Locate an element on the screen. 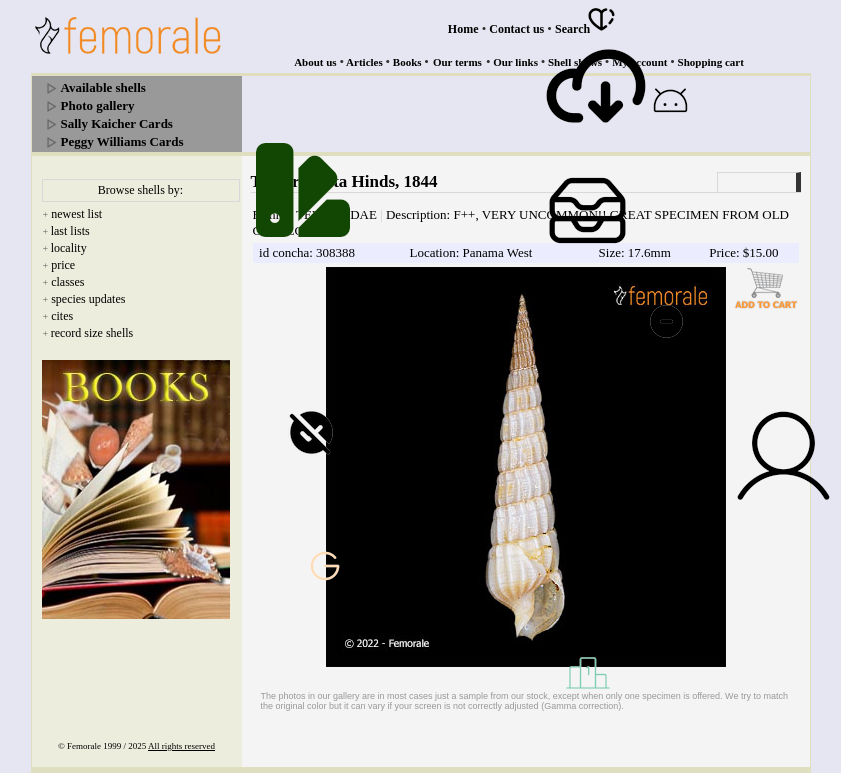  download from cloud storage is located at coordinates (596, 86).